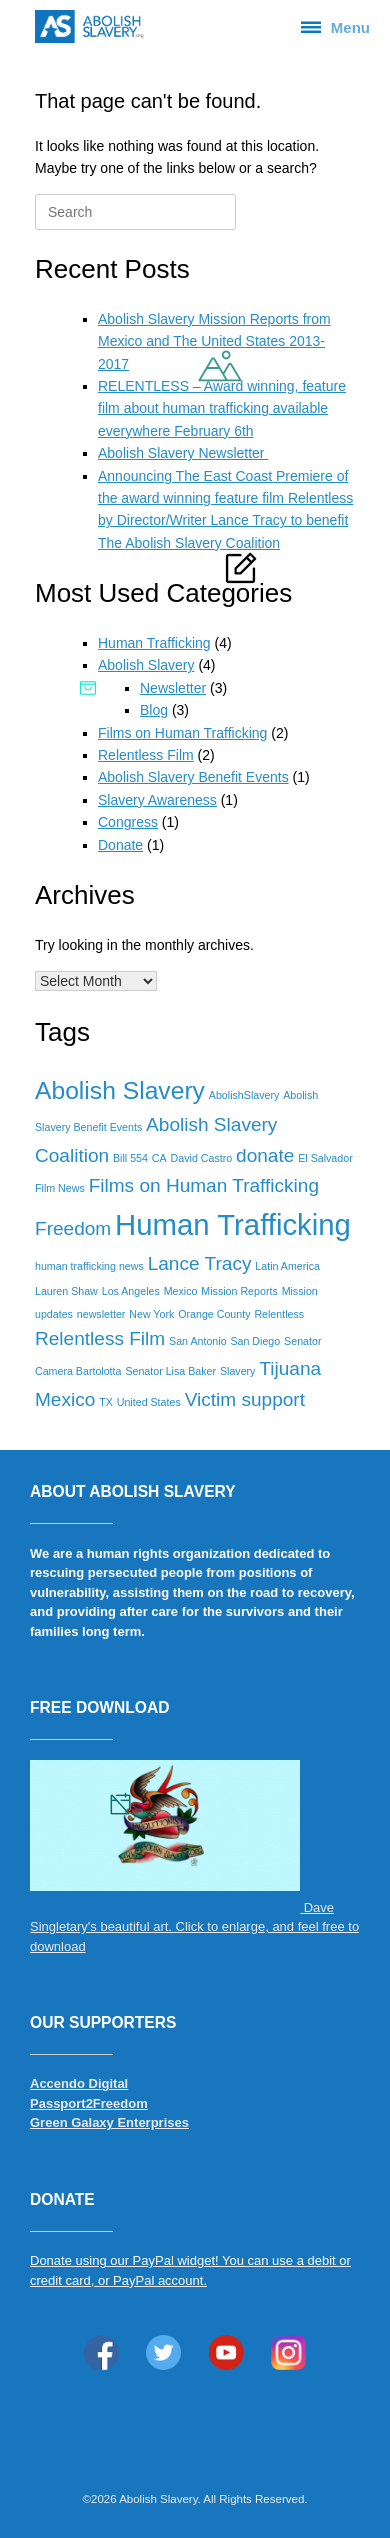 This screenshot has width=390, height=2538. I want to click on view landscape or nature photos, so click(220, 368).